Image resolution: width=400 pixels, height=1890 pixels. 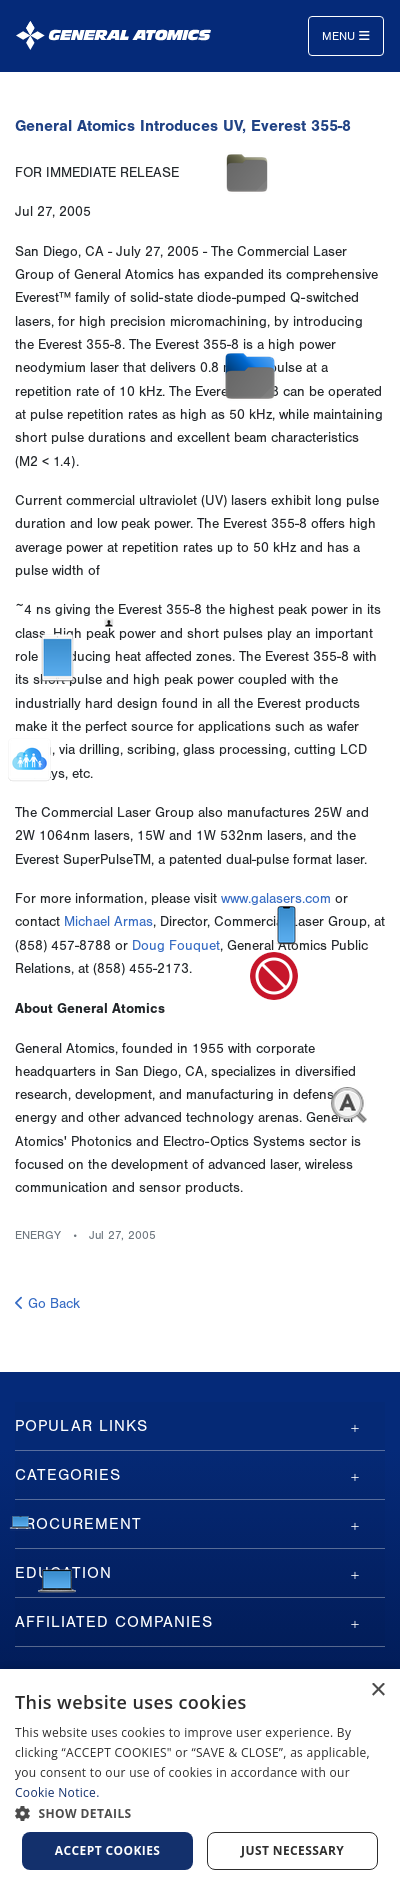 I want to click on macbook pro device identifier in system settings, so click(x=57, y=1578).